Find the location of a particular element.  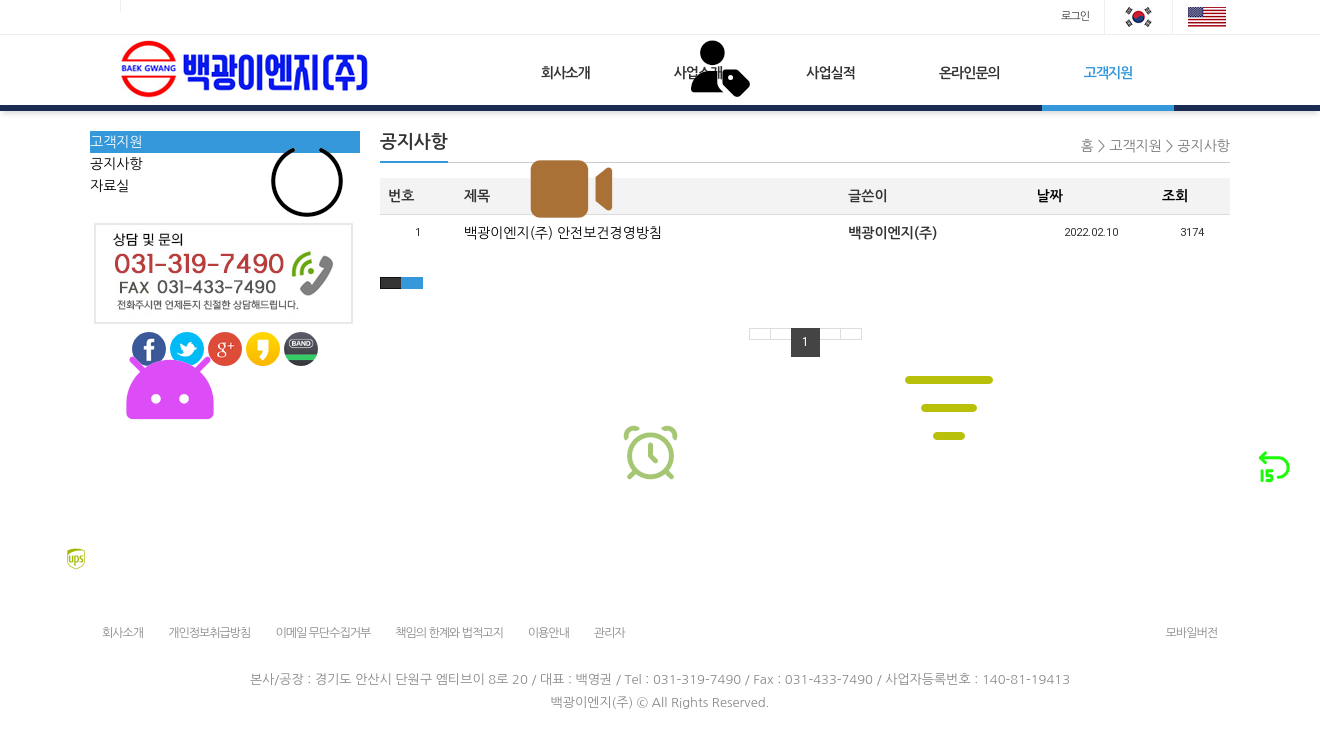

start a video call is located at coordinates (569, 189).